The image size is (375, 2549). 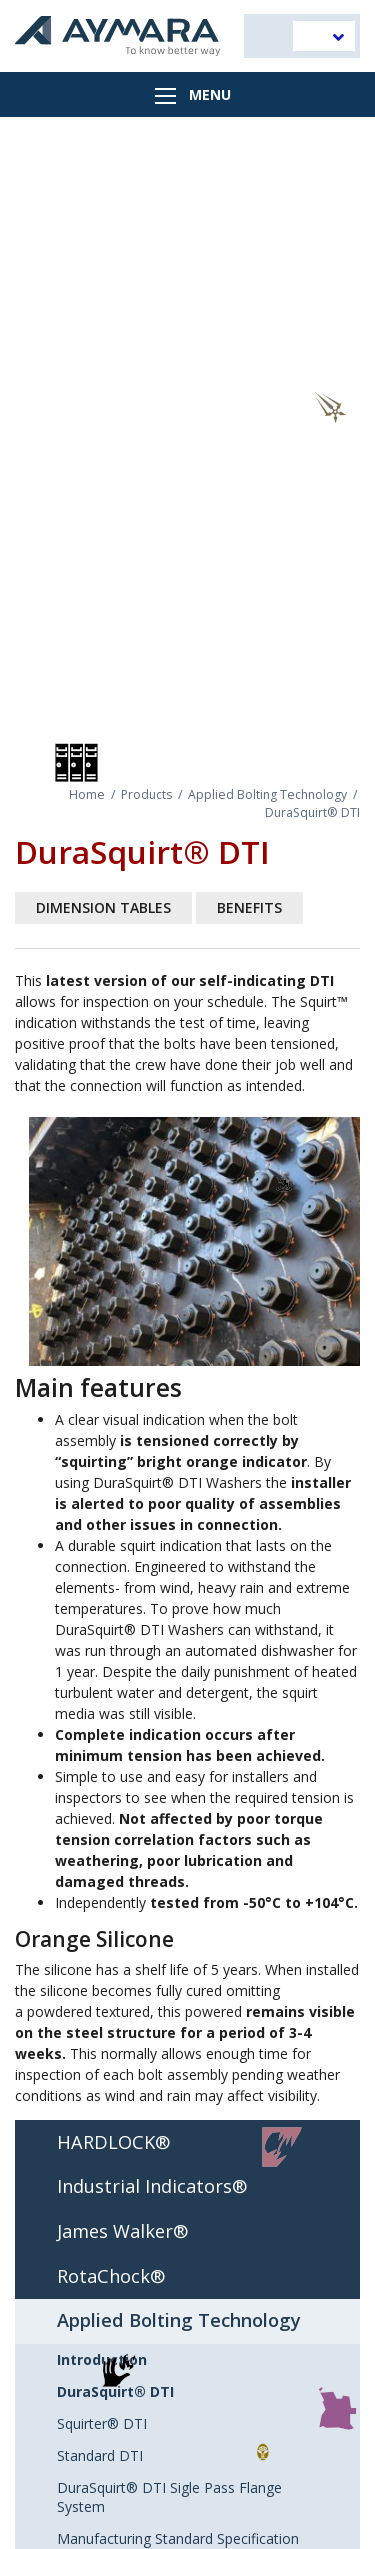 I want to click on select Angola as your country or region, so click(x=337, y=2408).